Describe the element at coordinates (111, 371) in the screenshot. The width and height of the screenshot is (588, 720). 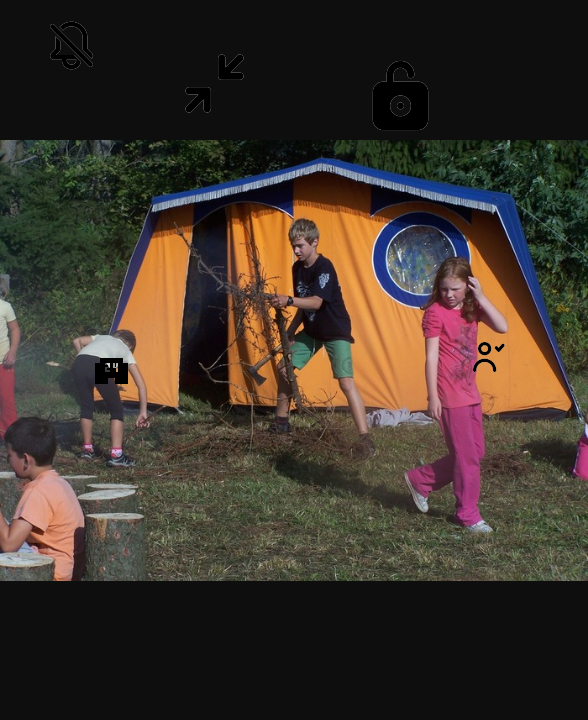
I see `find nearby convenience stores` at that location.